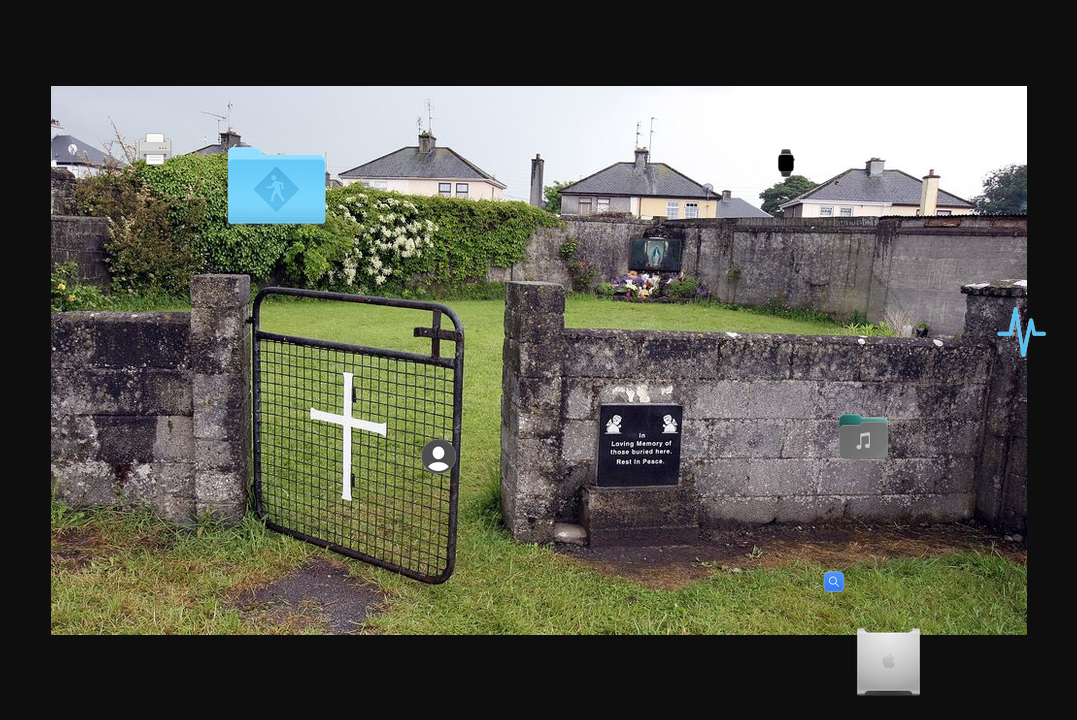 Image resolution: width=1077 pixels, height=720 pixels. Describe the element at coordinates (834, 582) in the screenshot. I see `open search preferences or settings` at that location.